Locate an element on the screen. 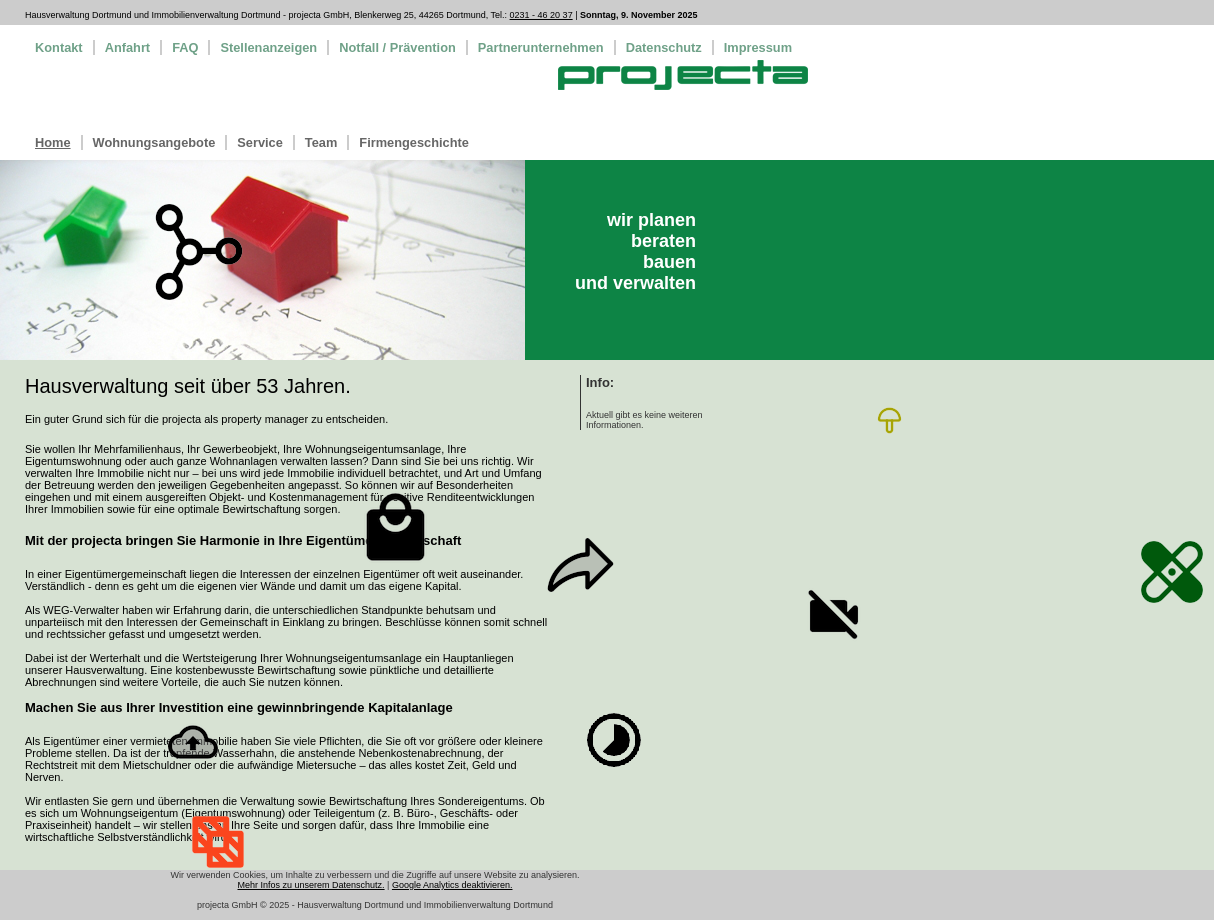  access AI model settings is located at coordinates (198, 252).